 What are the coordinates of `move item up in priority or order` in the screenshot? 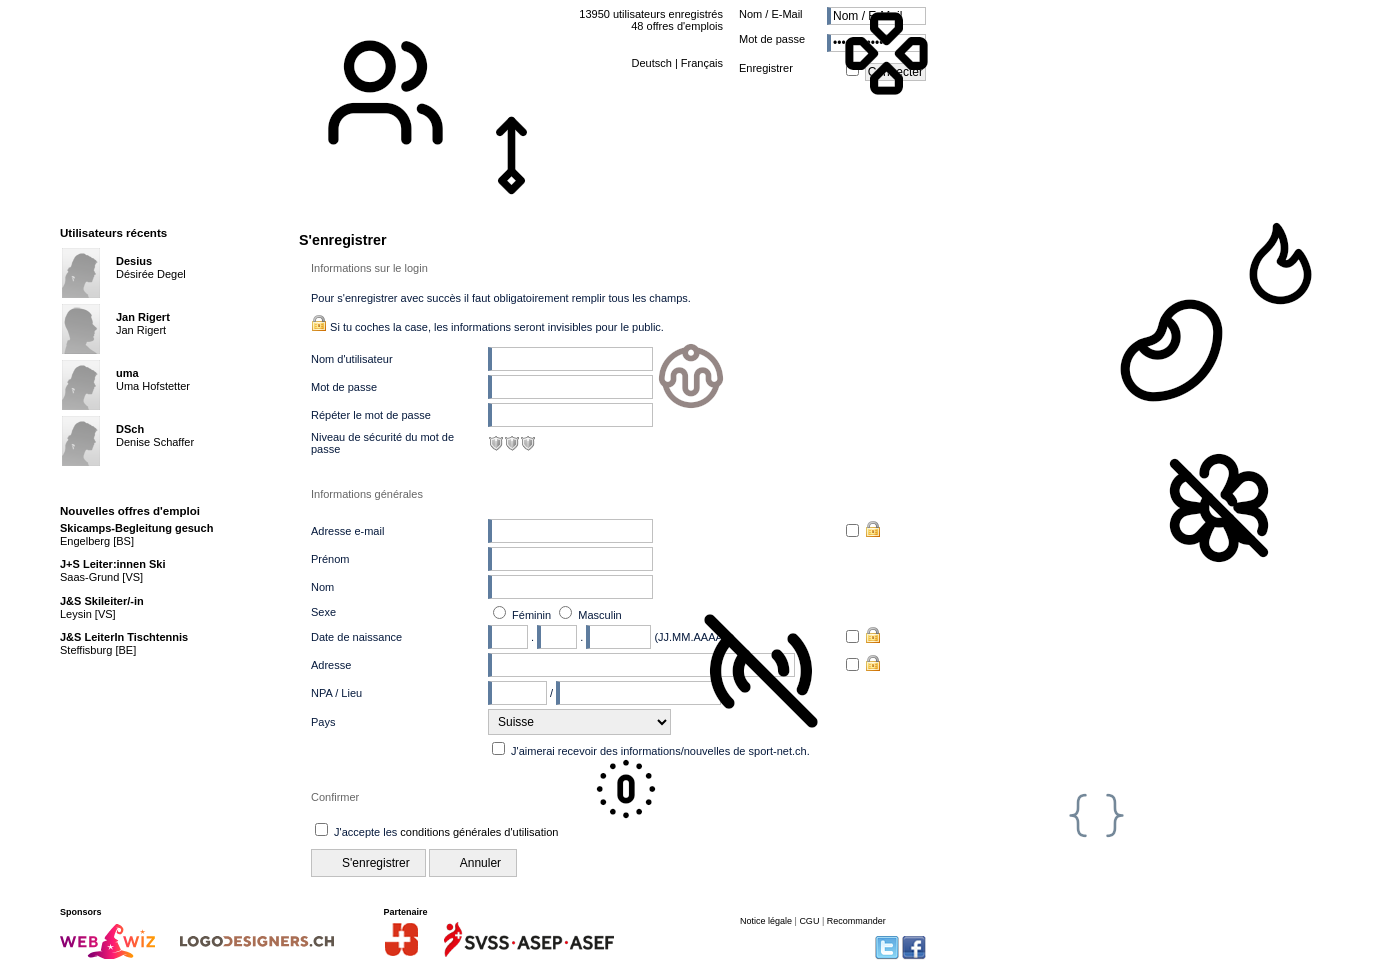 It's located at (511, 155).